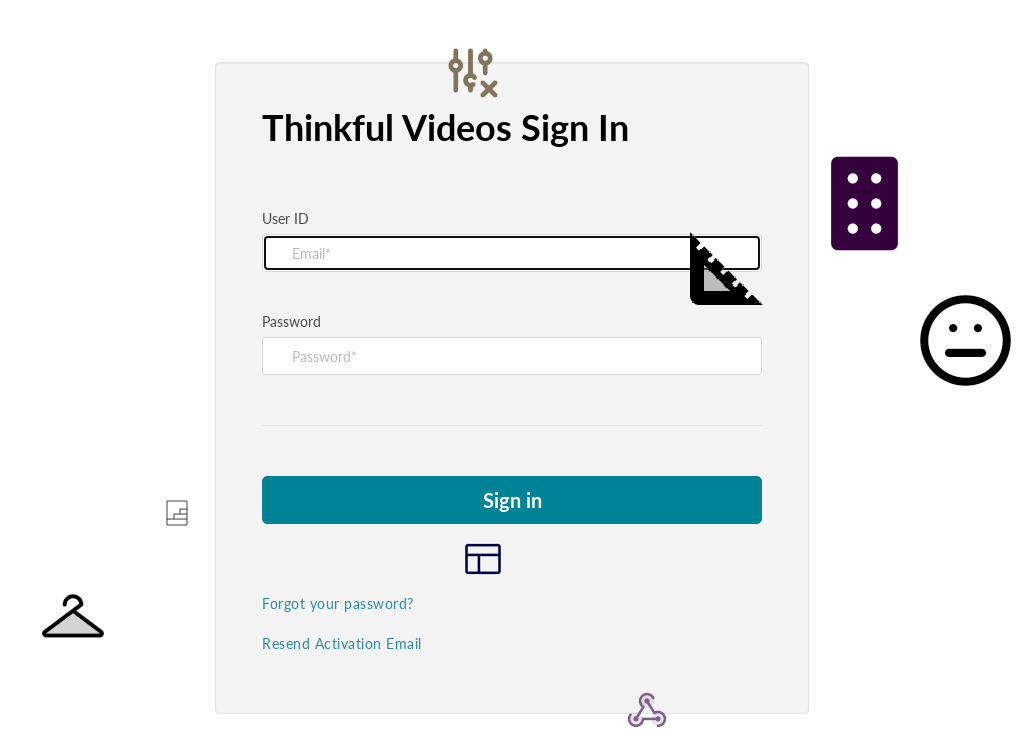 This screenshot has width=1024, height=754. Describe the element at coordinates (864, 203) in the screenshot. I see `drag to reorder items in a list` at that location.